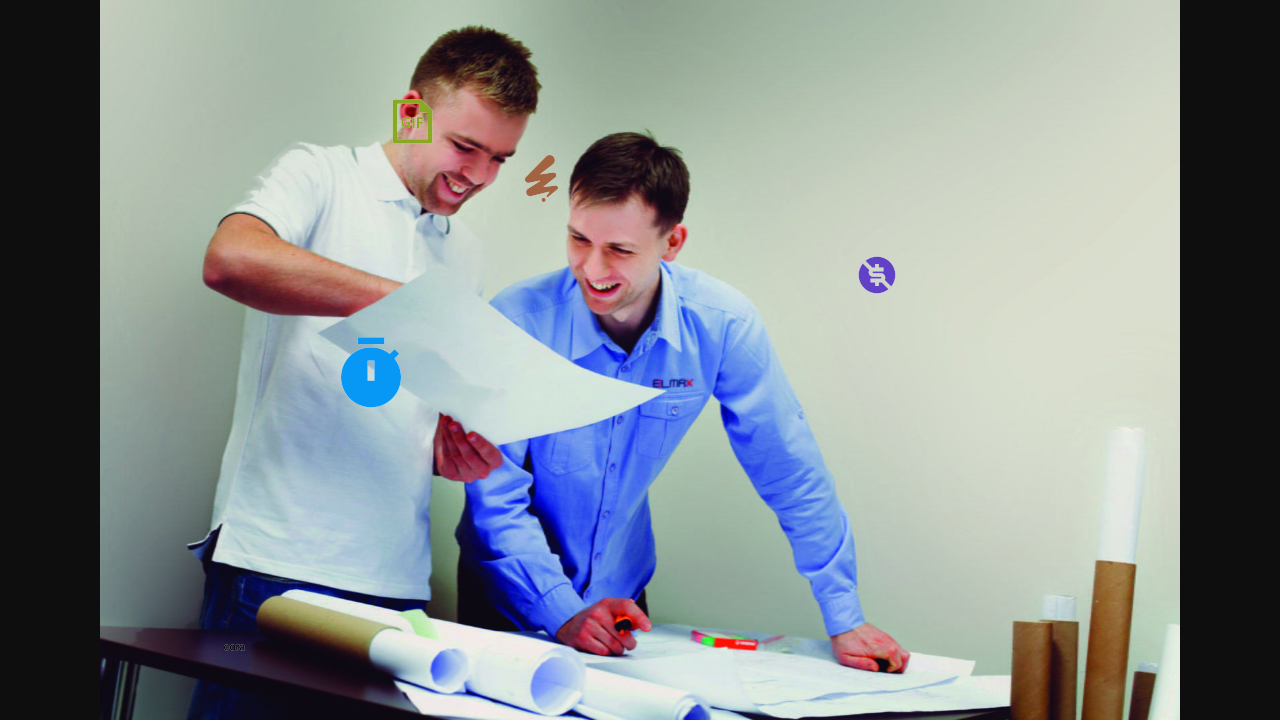 The image size is (1280, 720). What do you see at coordinates (877, 275) in the screenshot?
I see `indicates non-commercial creative commons license` at bounding box center [877, 275].